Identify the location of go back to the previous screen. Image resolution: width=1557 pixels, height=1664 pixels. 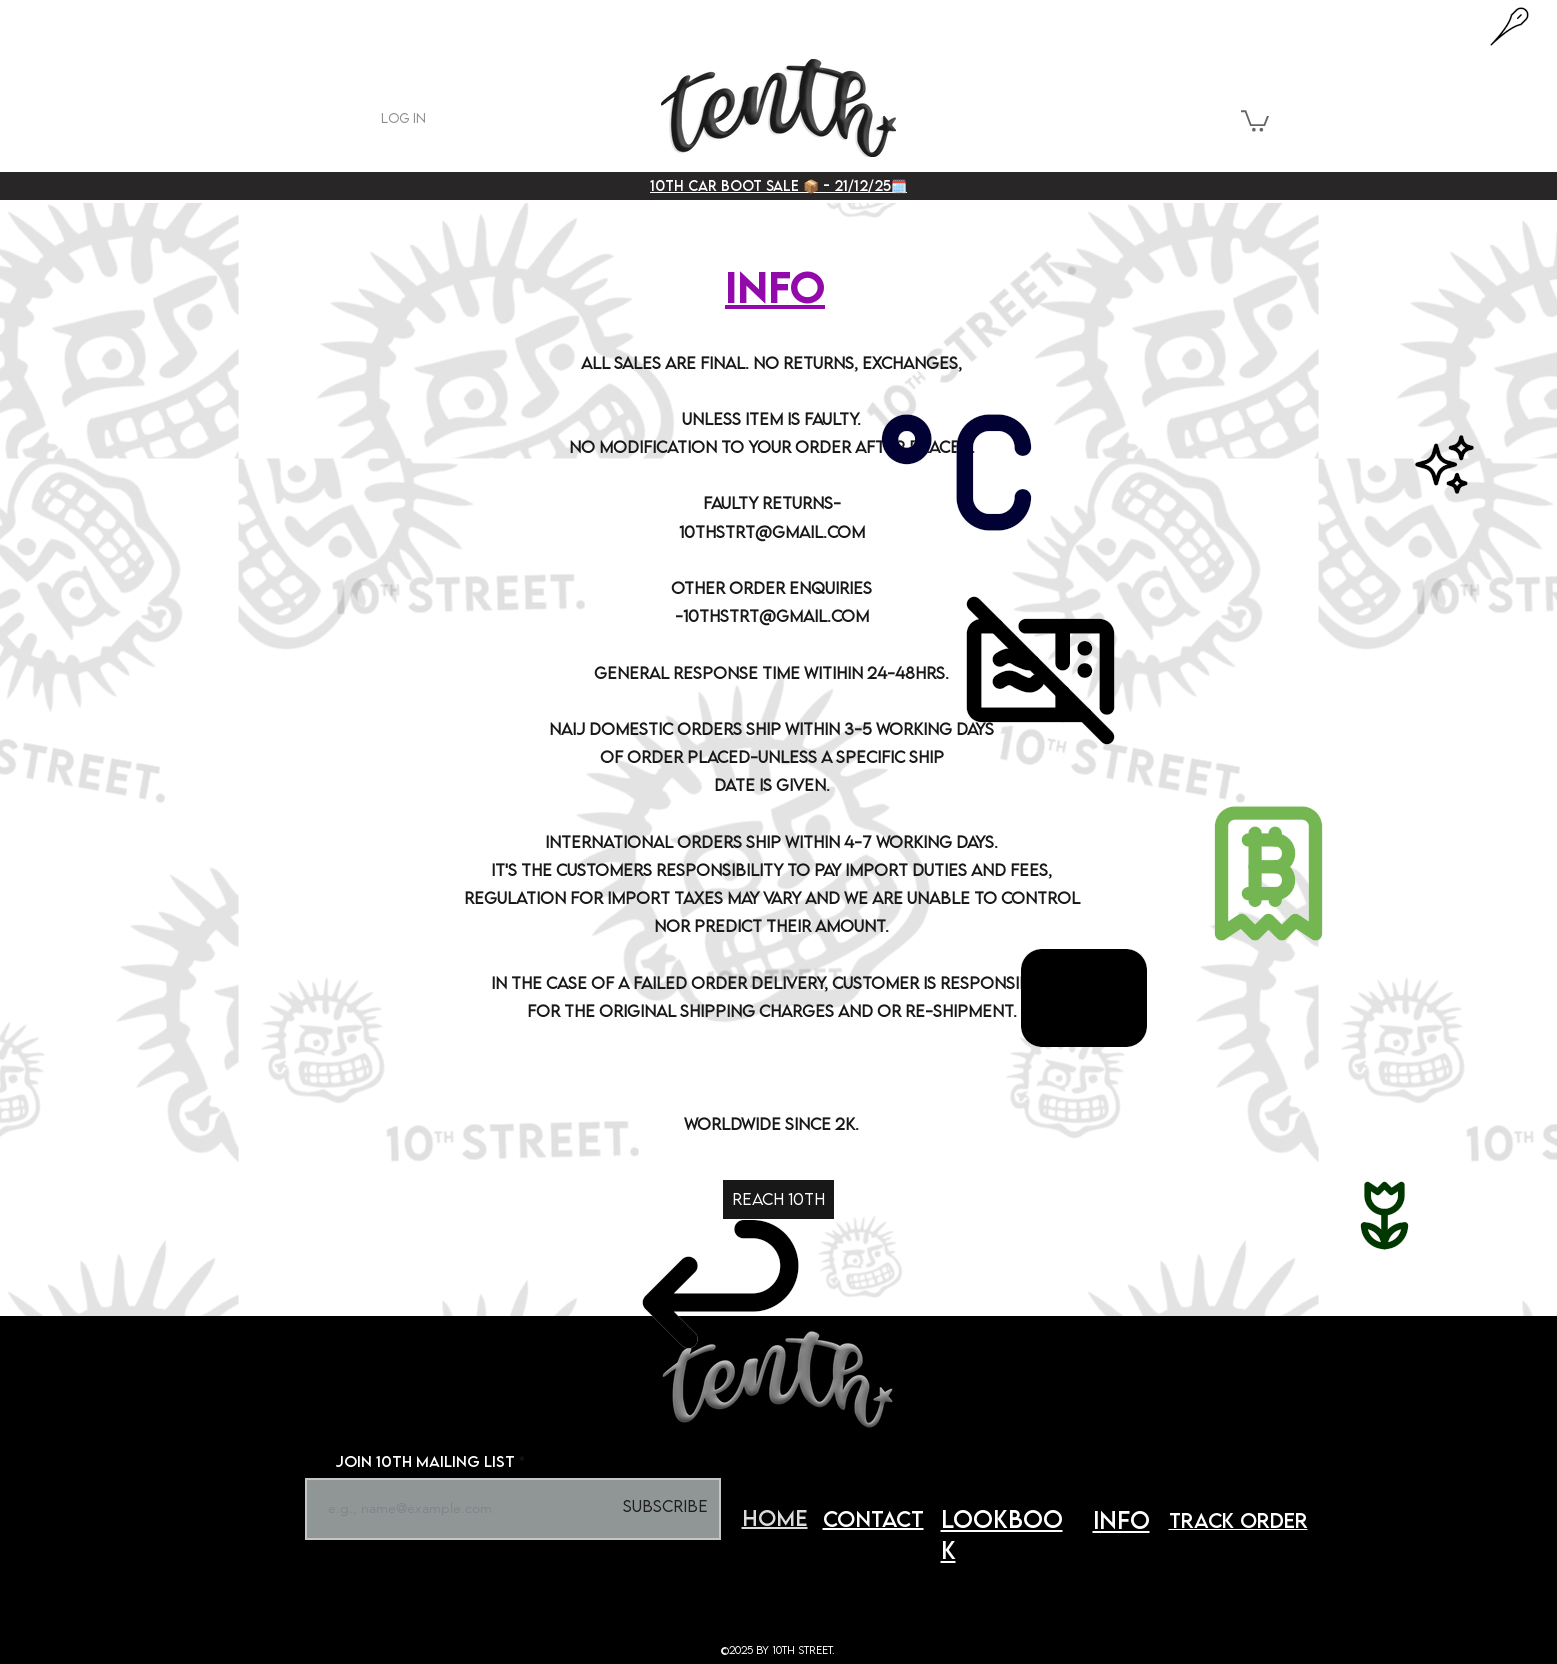
(716, 1275).